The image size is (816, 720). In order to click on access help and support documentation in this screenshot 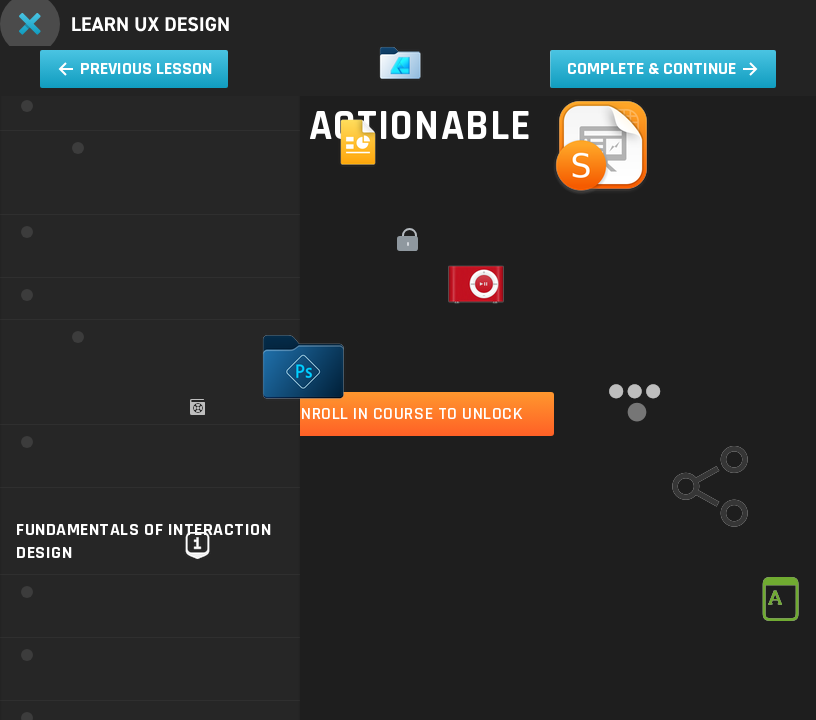, I will do `click(198, 407)`.